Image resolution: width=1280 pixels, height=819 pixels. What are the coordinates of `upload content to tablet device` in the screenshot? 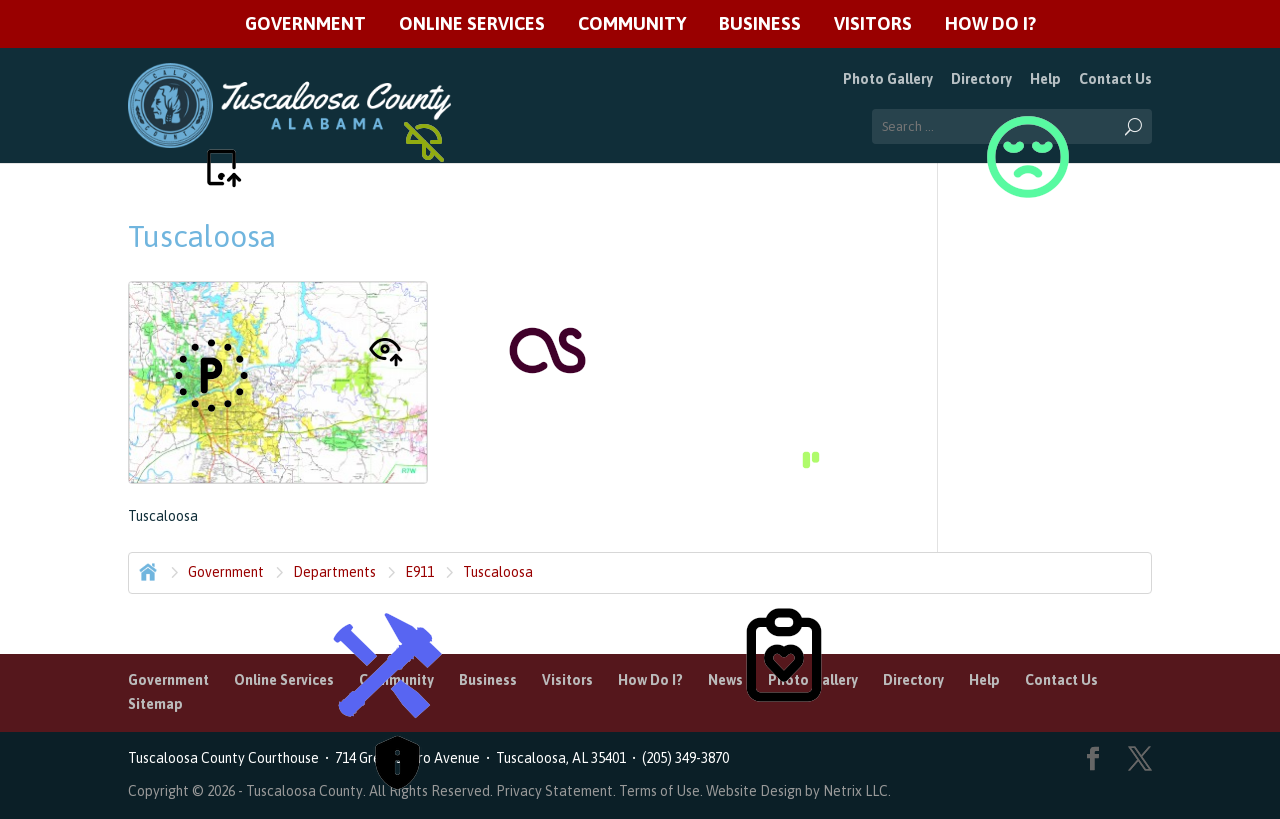 It's located at (221, 167).